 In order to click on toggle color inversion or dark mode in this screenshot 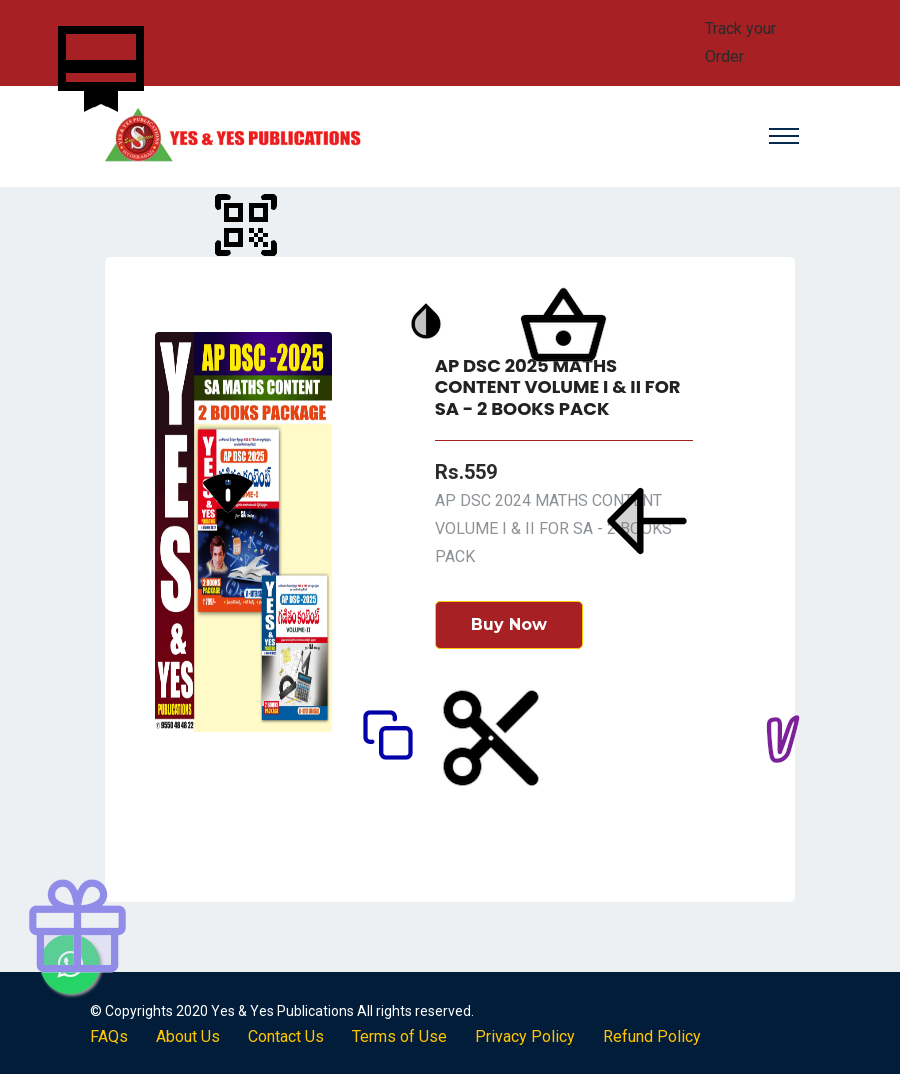, I will do `click(426, 321)`.